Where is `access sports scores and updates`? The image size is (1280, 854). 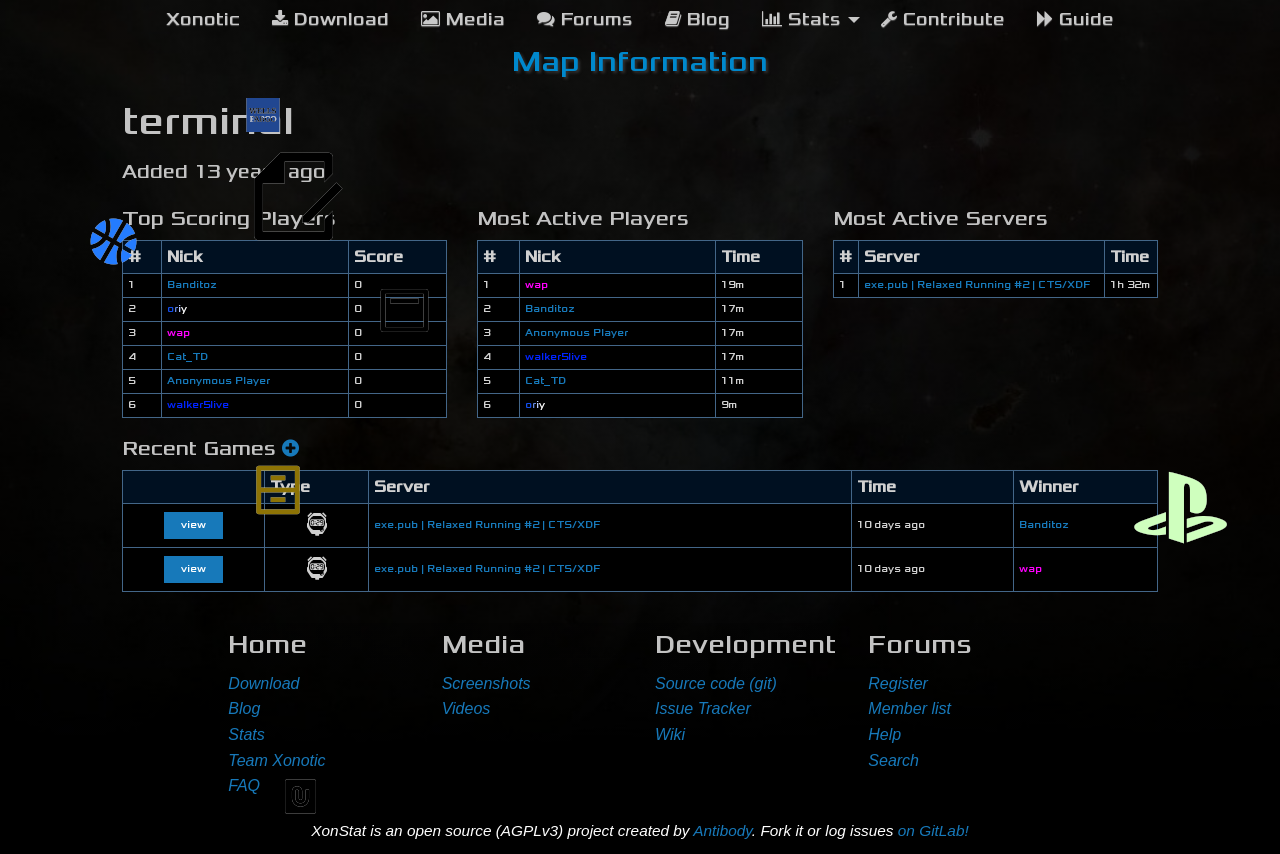 access sports scores and updates is located at coordinates (113, 241).